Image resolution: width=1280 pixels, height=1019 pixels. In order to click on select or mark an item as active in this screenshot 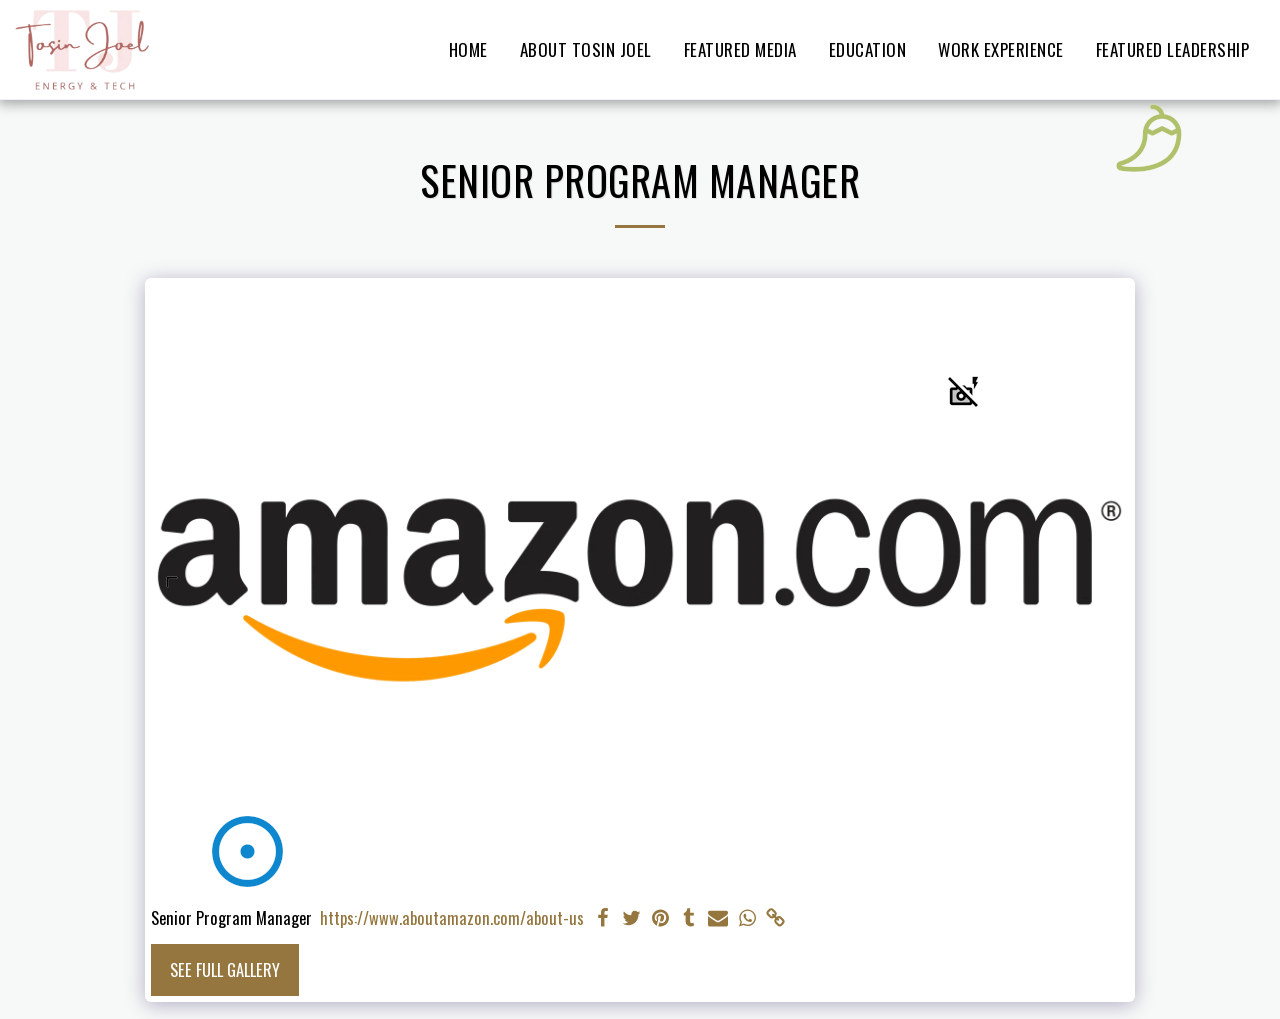, I will do `click(247, 851)`.